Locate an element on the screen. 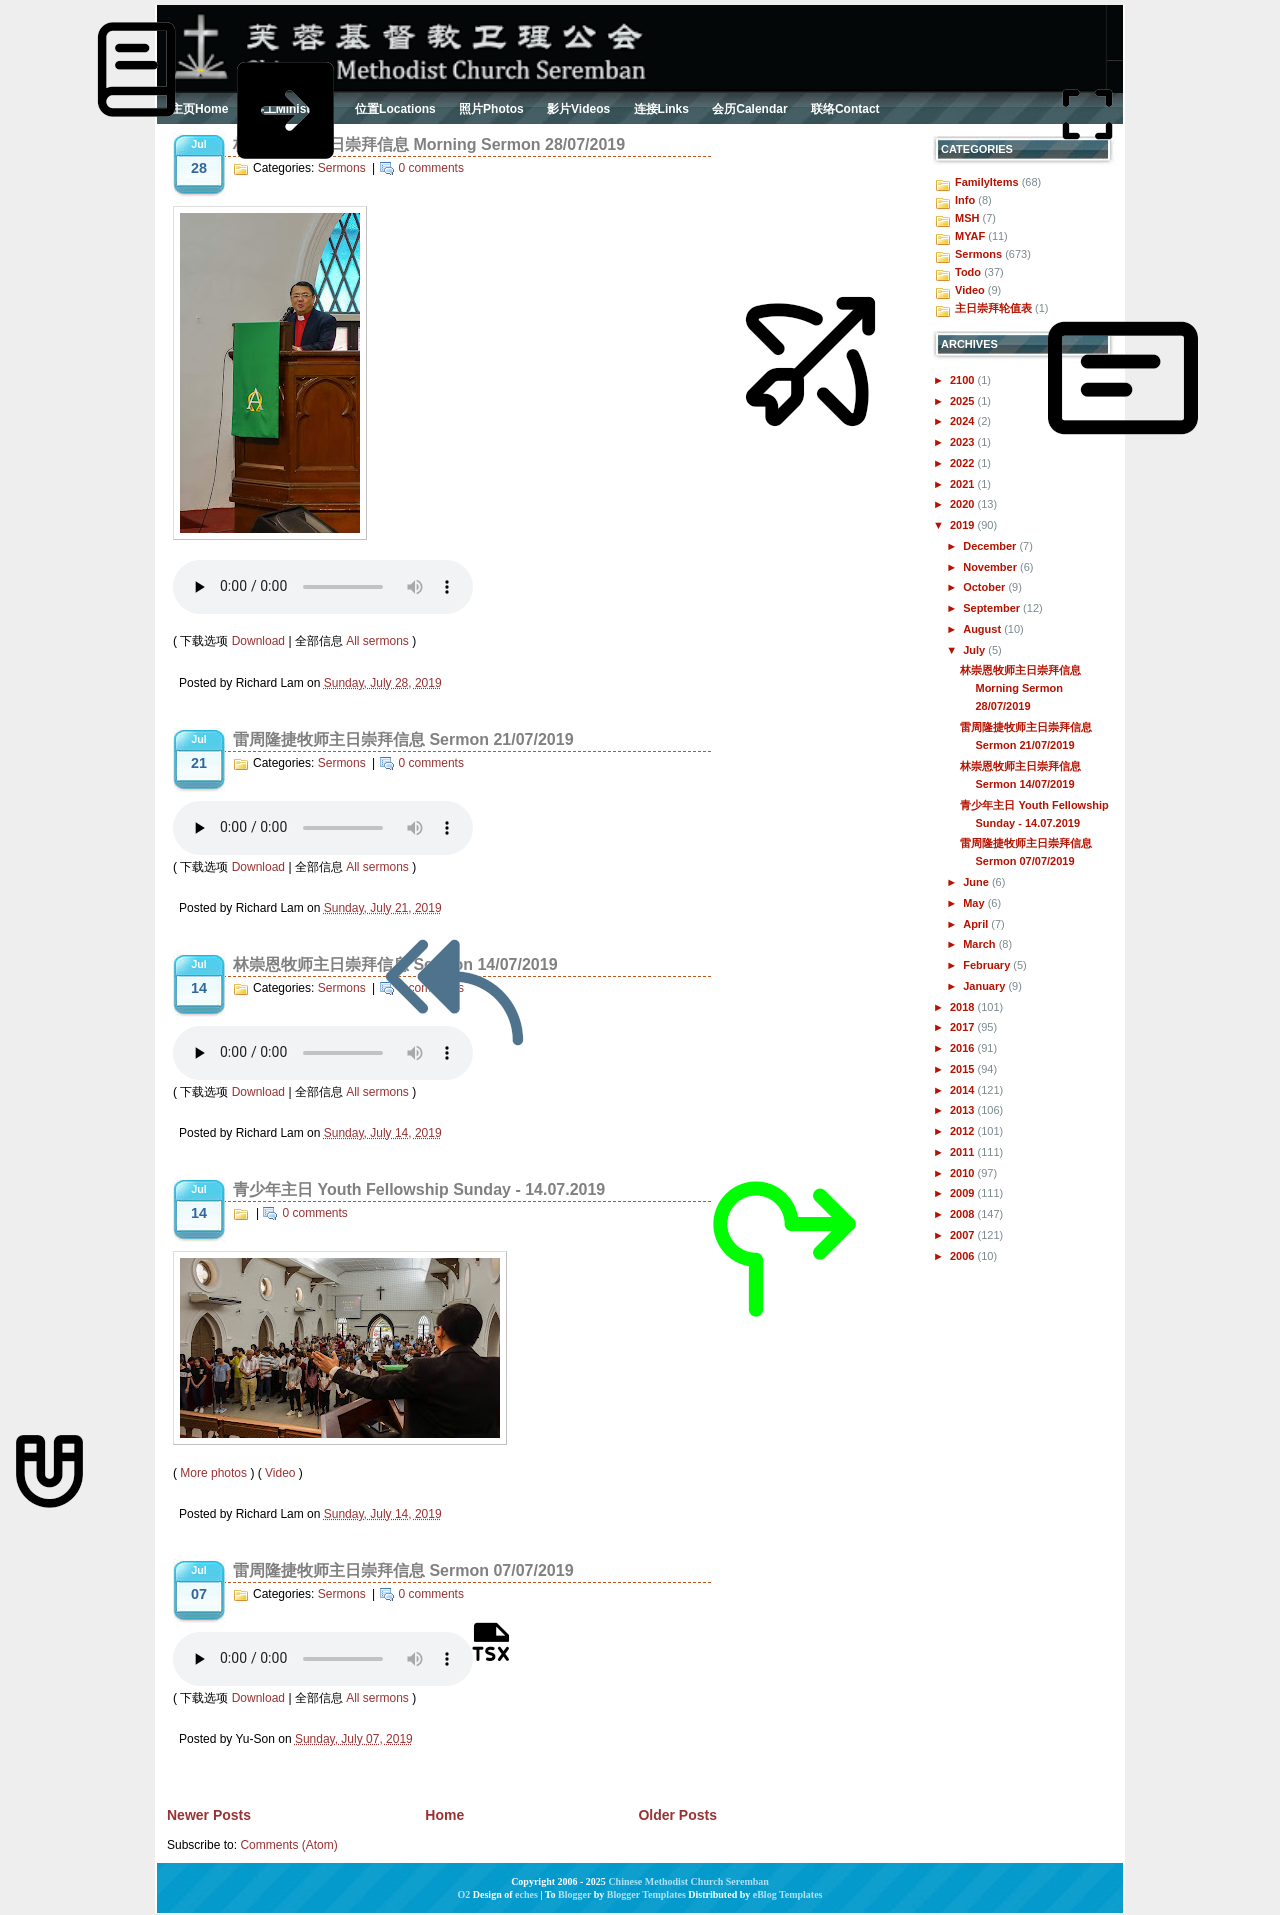 This screenshot has width=1280, height=1915. expand to fullscreen mode is located at coordinates (1087, 114).